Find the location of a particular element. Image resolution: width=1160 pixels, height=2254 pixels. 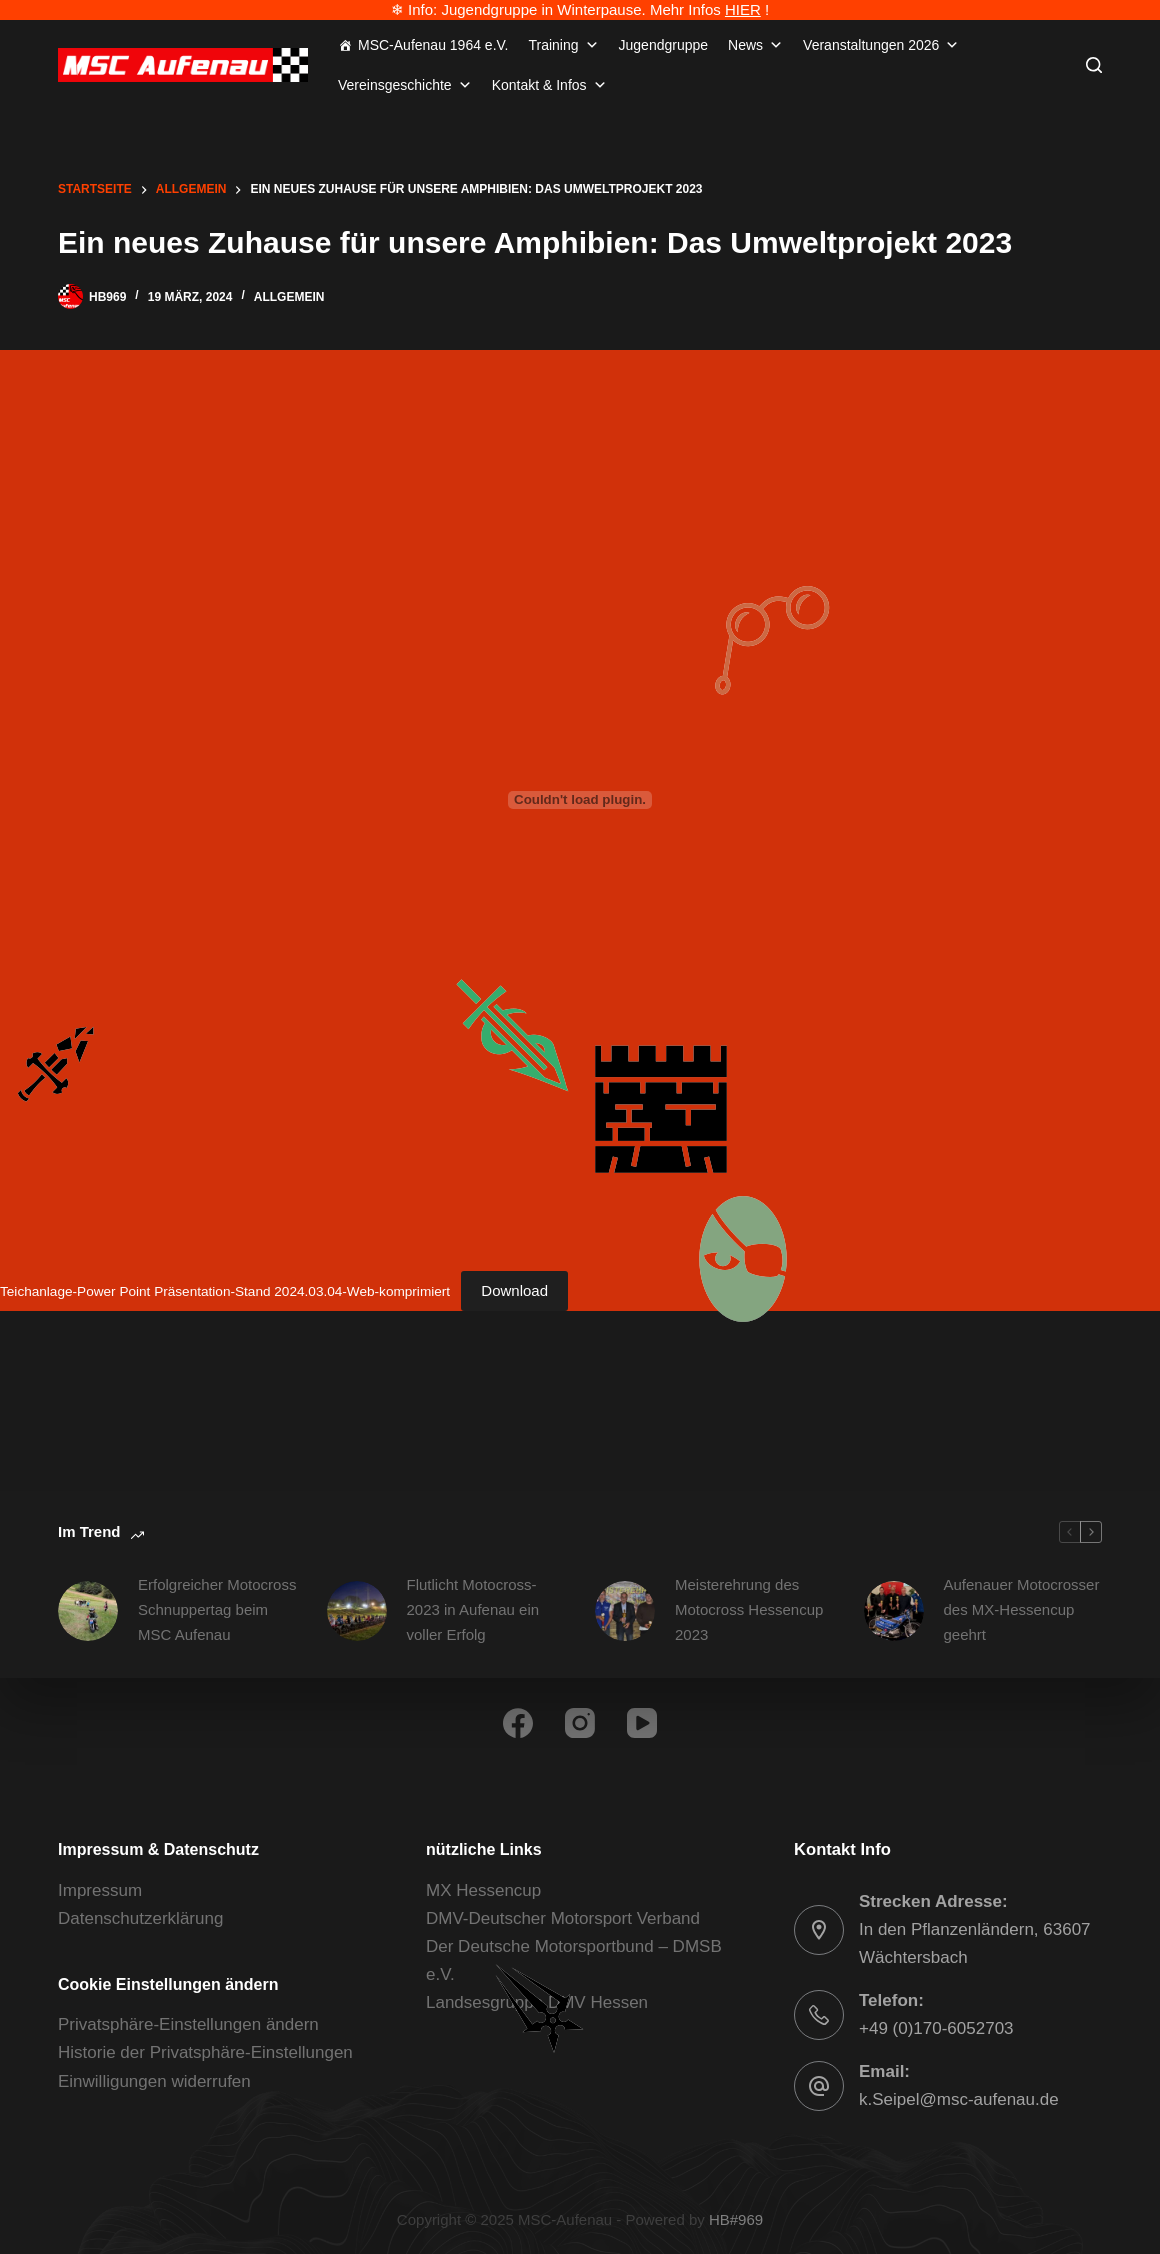

indicates a broken or destroyed weapon is located at coordinates (55, 1065).